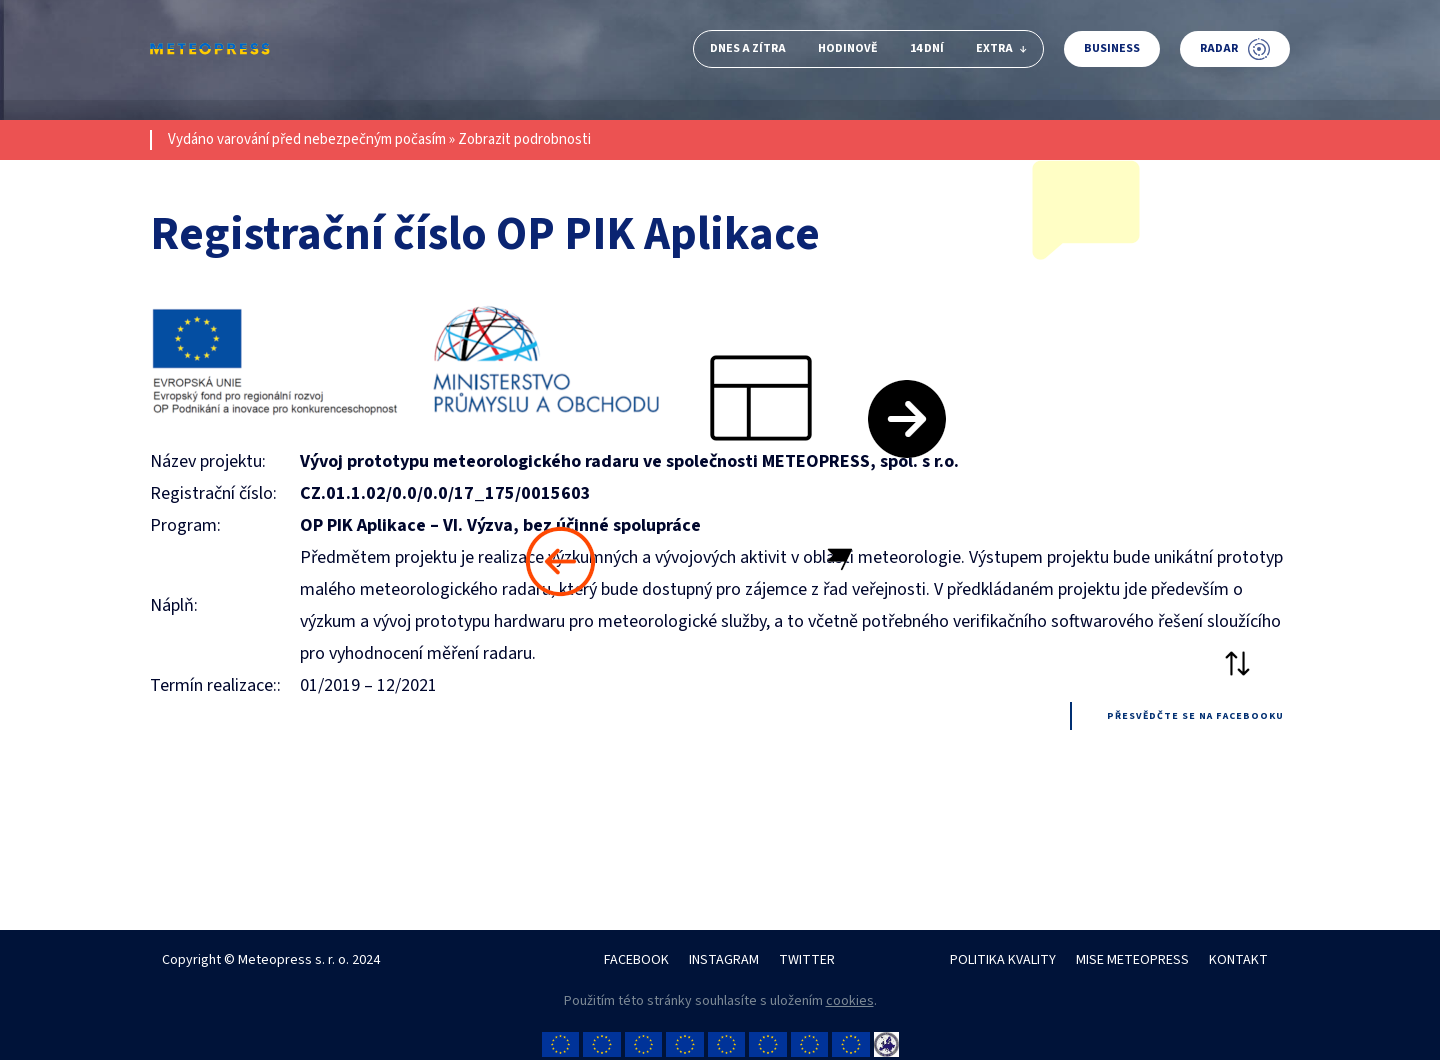 This screenshot has height=1060, width=1440. Describe the element at coordinates (1237, 663) in the screenshot. I see `sort items in ascending or descending order` at that location.